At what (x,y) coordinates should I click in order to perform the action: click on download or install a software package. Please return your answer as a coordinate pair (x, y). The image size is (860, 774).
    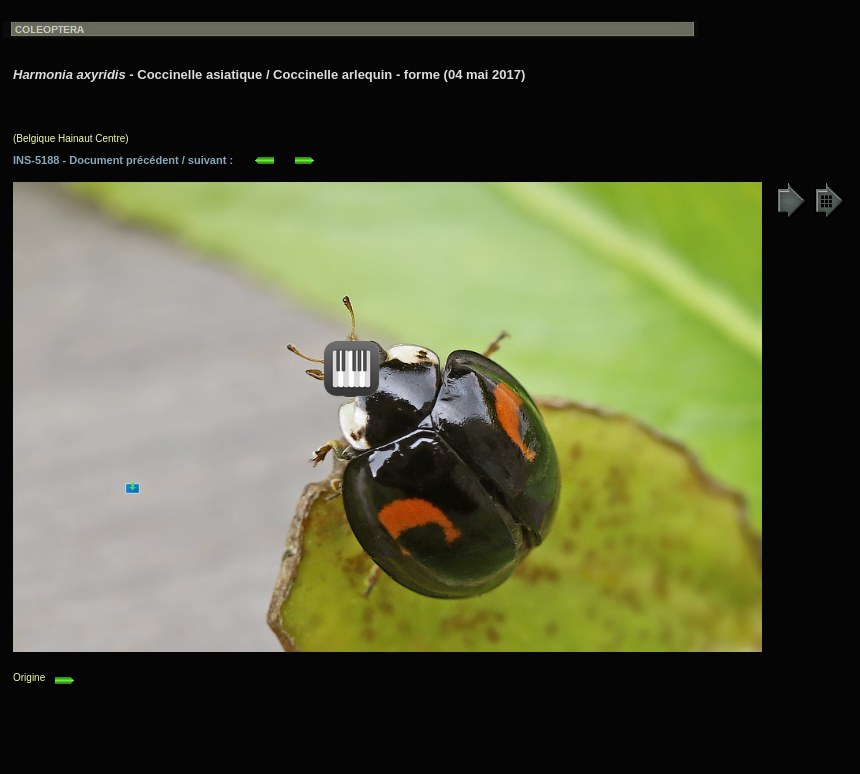
    Looking at the image, I should click on (132, 487).